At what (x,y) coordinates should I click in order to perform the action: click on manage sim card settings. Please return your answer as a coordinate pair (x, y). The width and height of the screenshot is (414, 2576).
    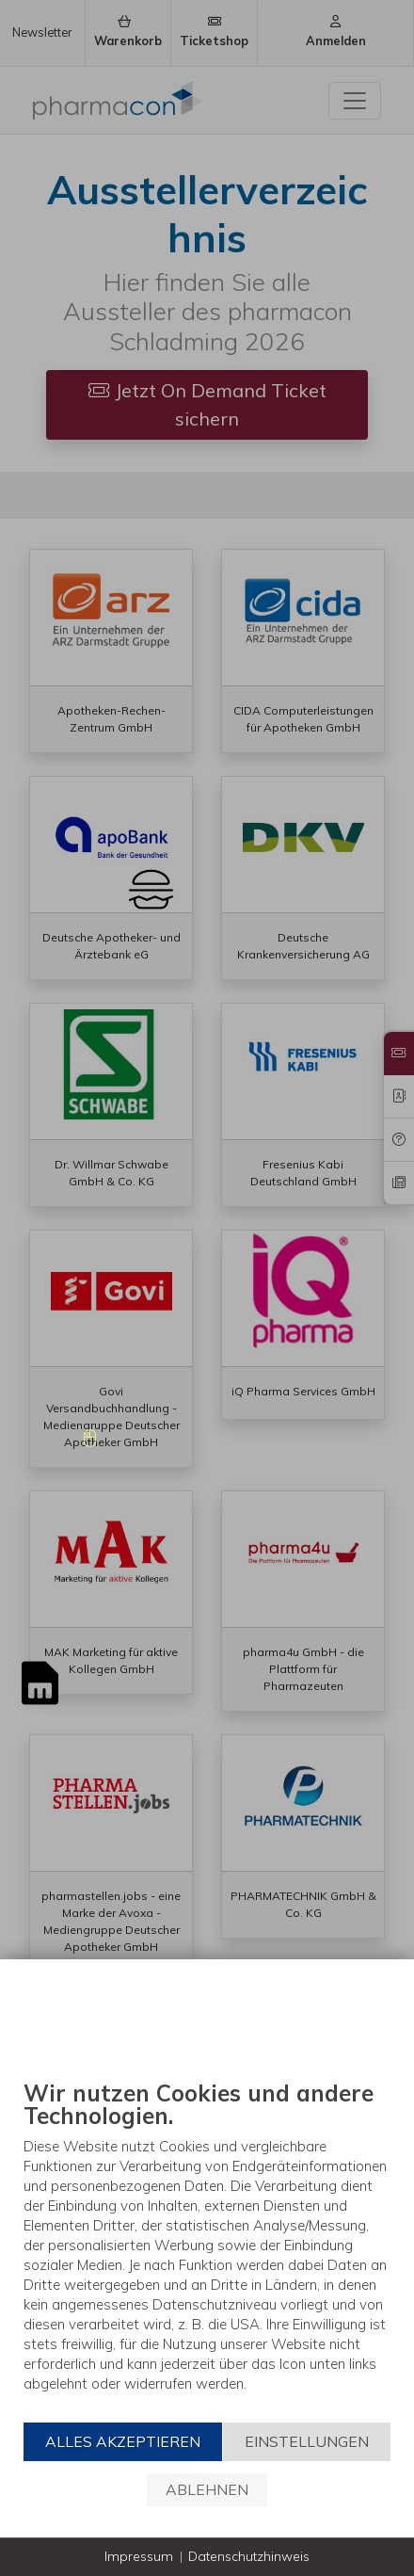
    Looking at the image, I should click on (40, 1682).